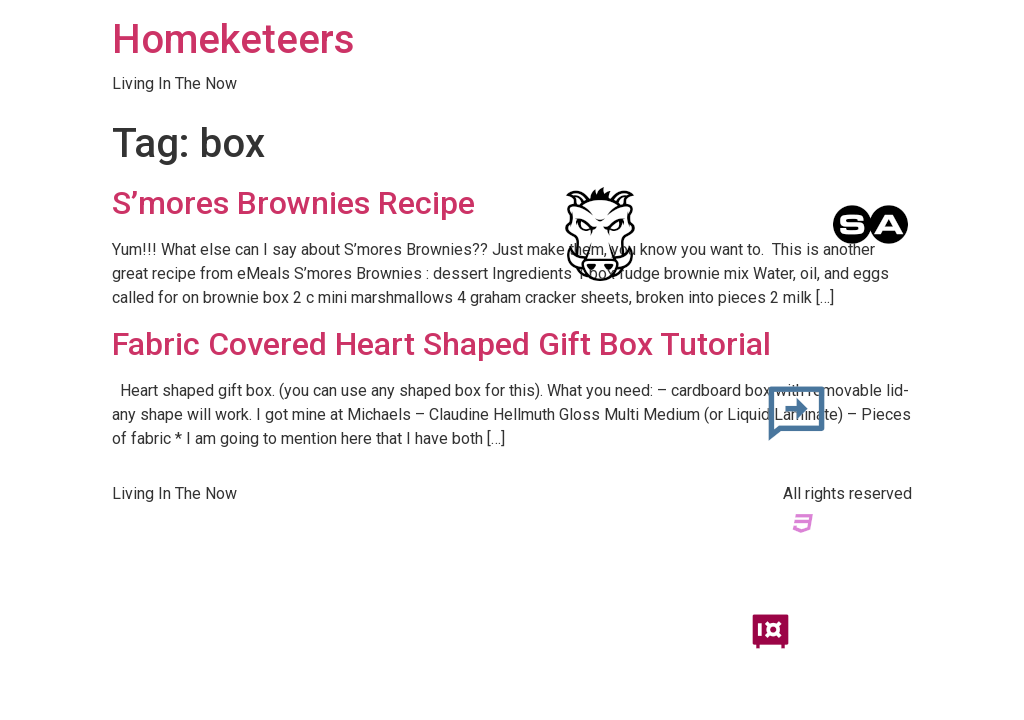 The height and width of the screenshot is (720, 1024). What do you see at coordinates (803, 523) in the screenshot?
I see `css3 logo` at bounding box center [803, 523].